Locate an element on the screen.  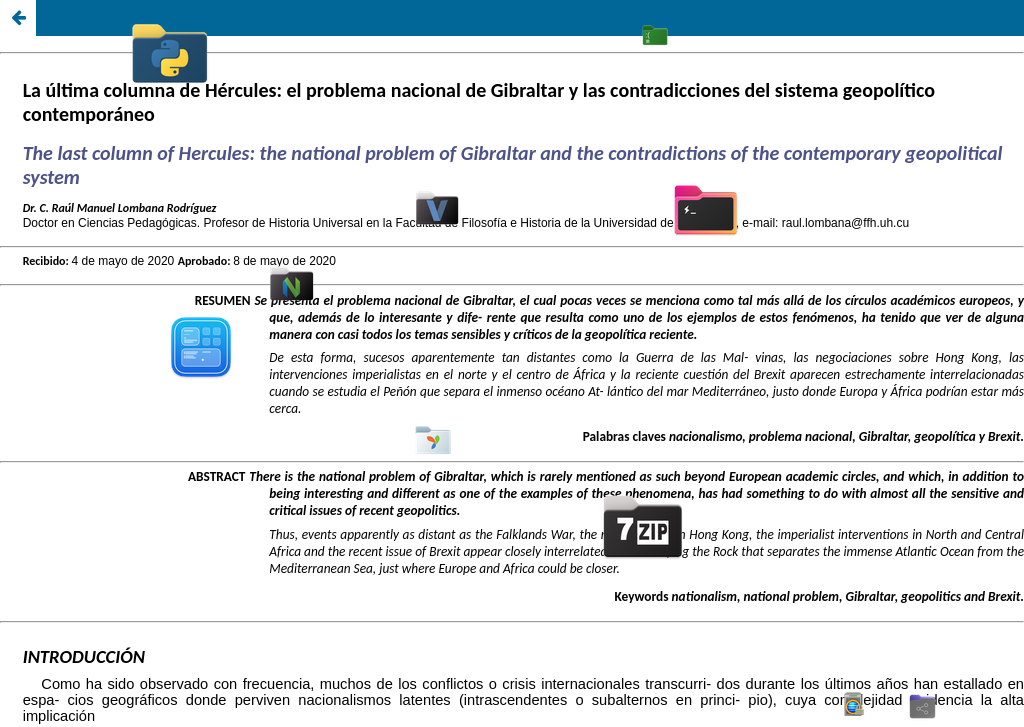
open folder containing files starting with "V" is located at coordinates (437, 209).